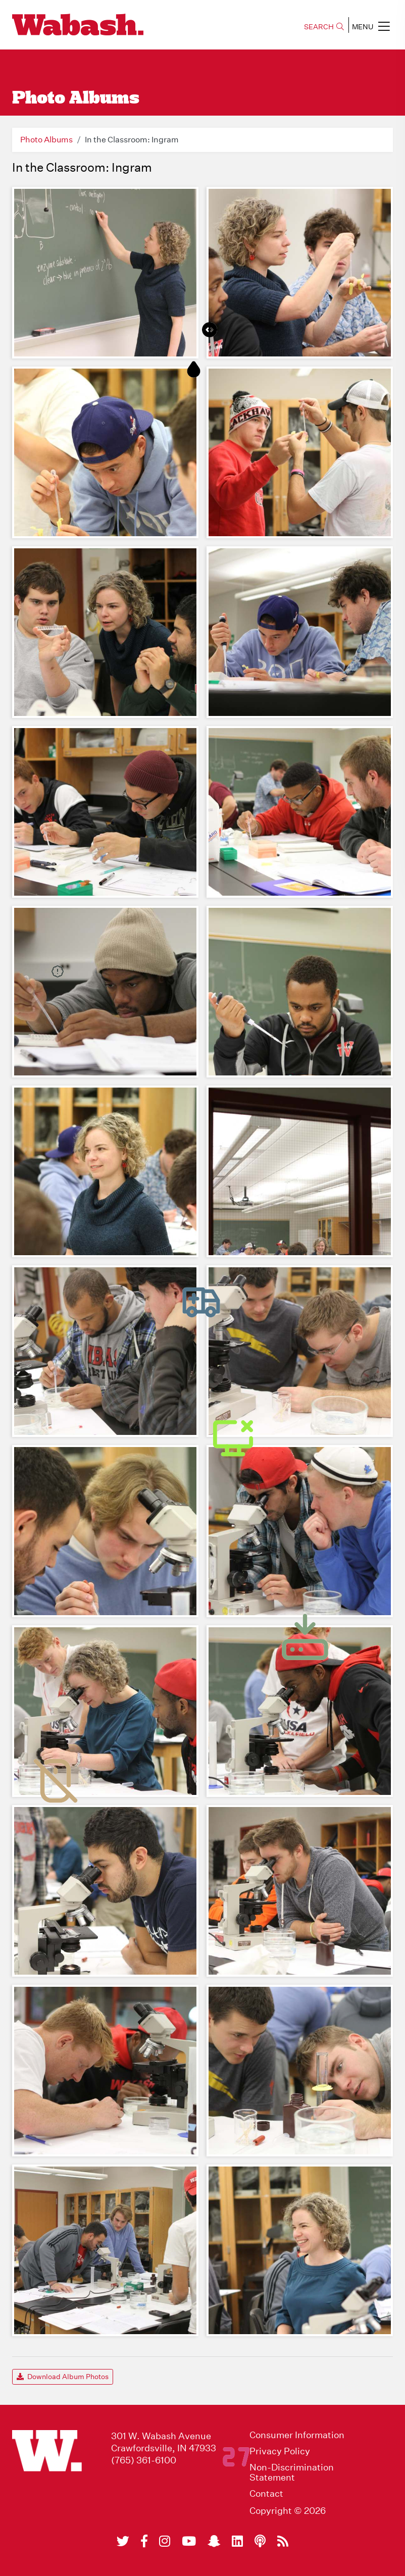 The image size is (405, 2576). What do you see at coordinates (56, 1781) in the screenshot?
I see `mouse input disabled or disconnected` at bounding box center [56, 1781].